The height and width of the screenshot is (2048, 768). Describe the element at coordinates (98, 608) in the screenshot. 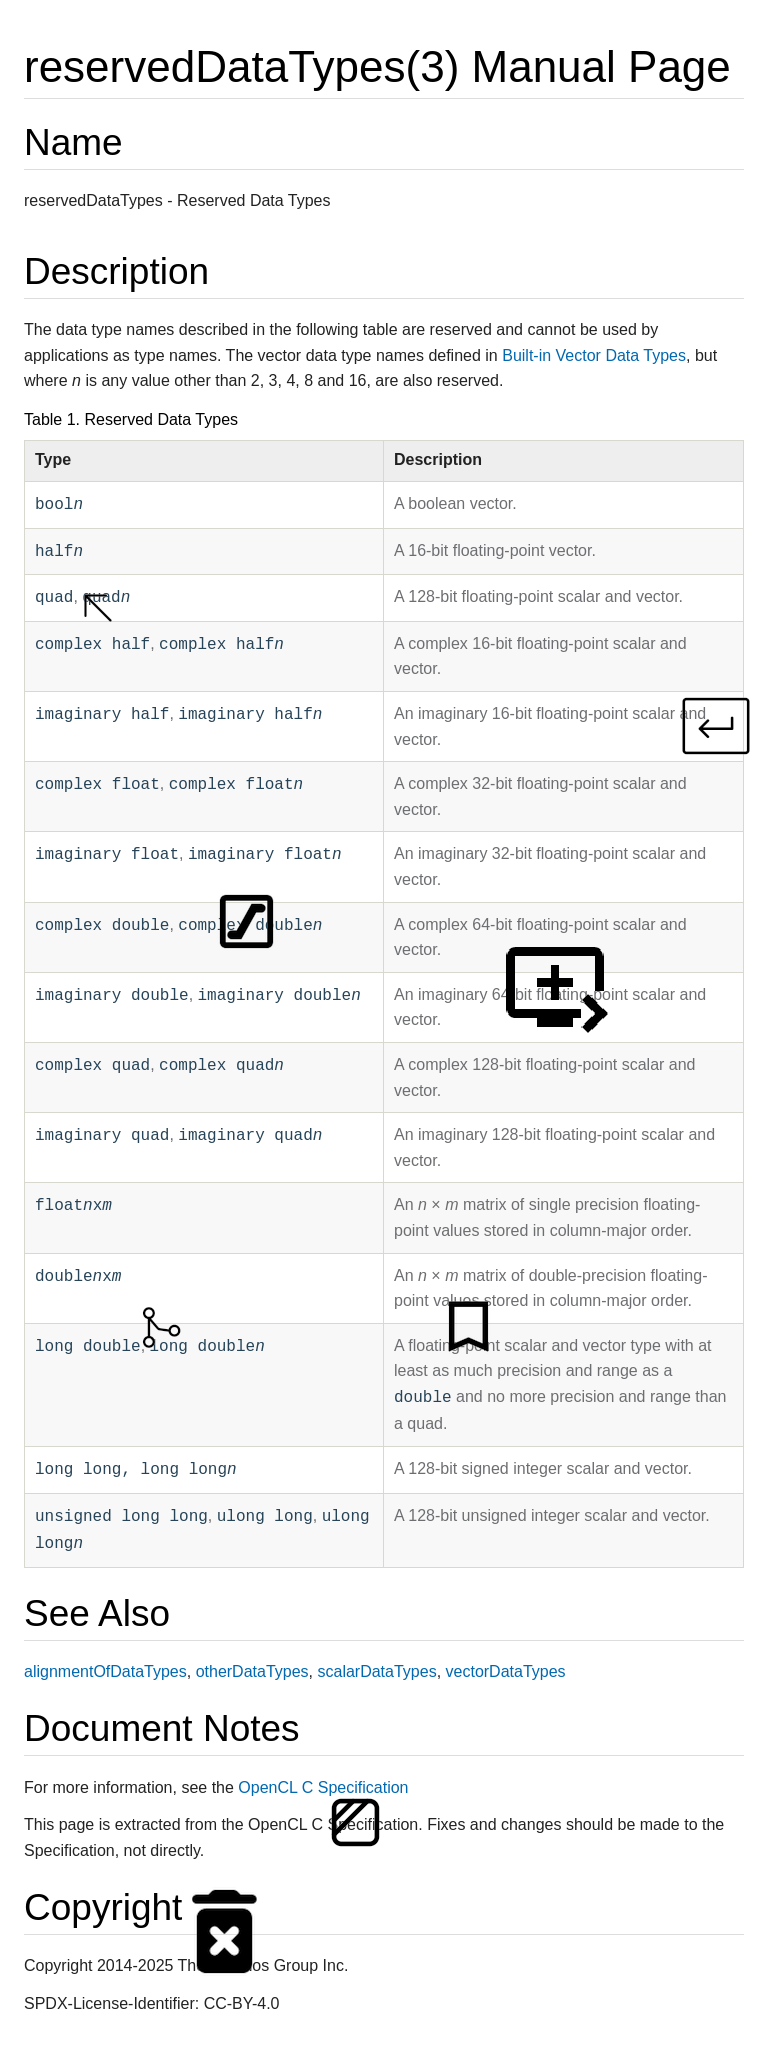

I see `navigate back or return to previous screen` at that location.